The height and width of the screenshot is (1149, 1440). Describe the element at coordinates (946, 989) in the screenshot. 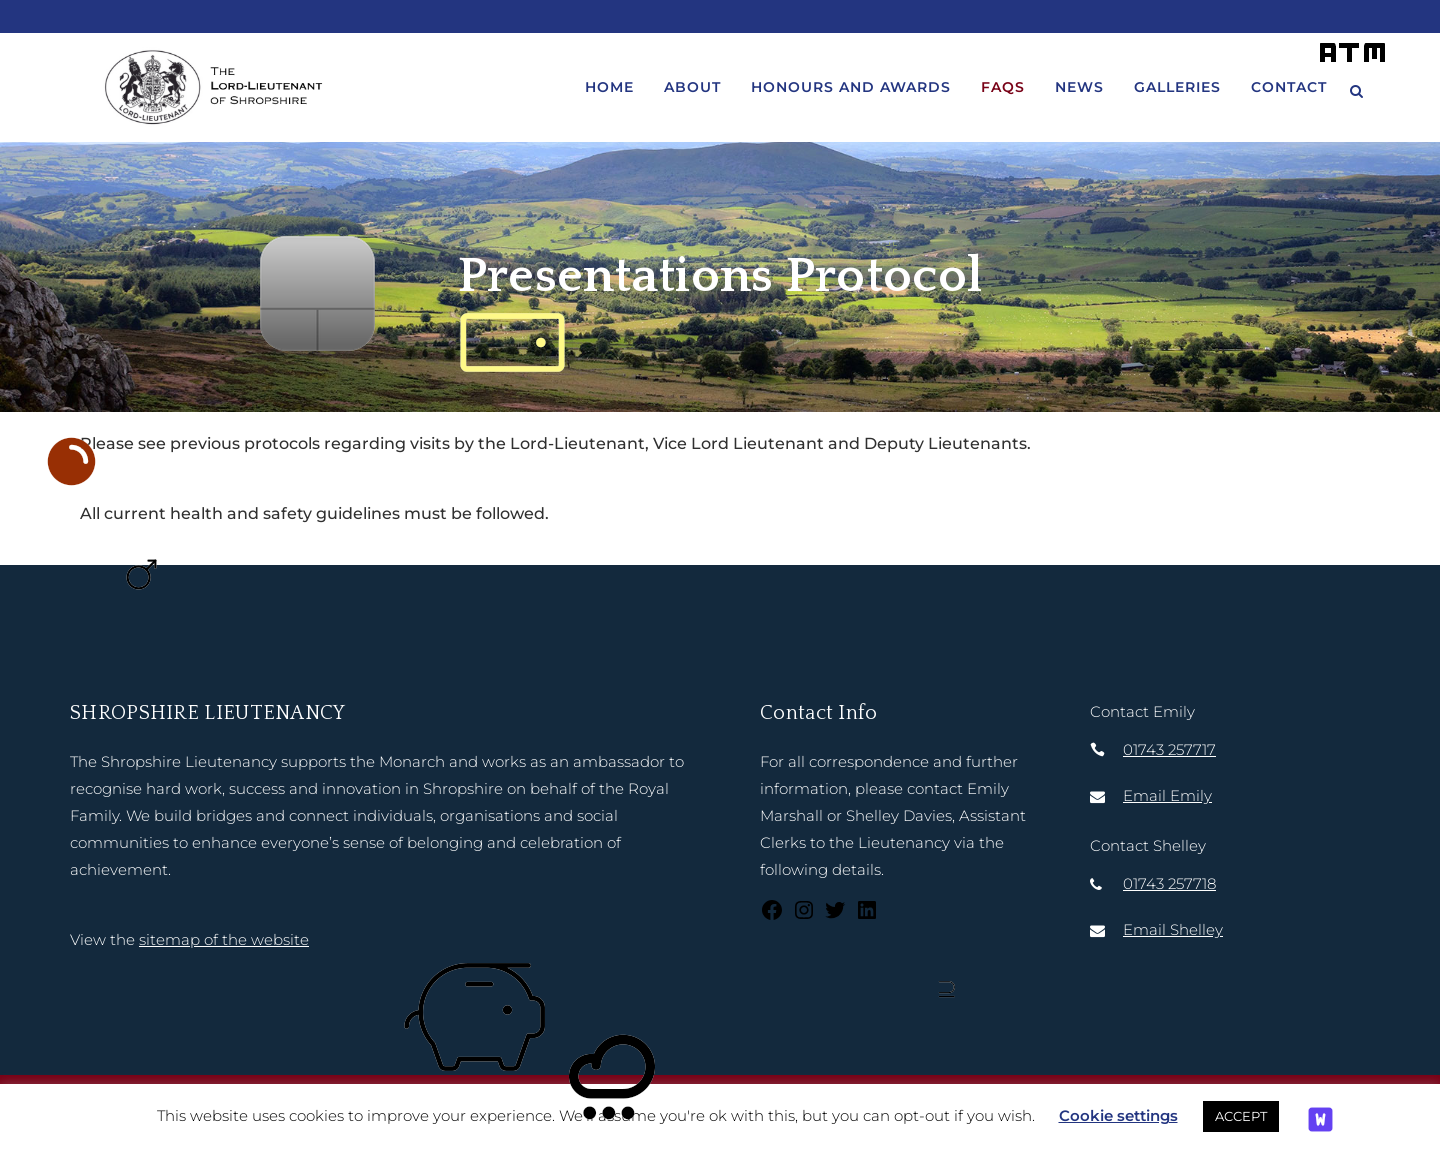

I see `indicates a superset mathematical relationship` at that location.